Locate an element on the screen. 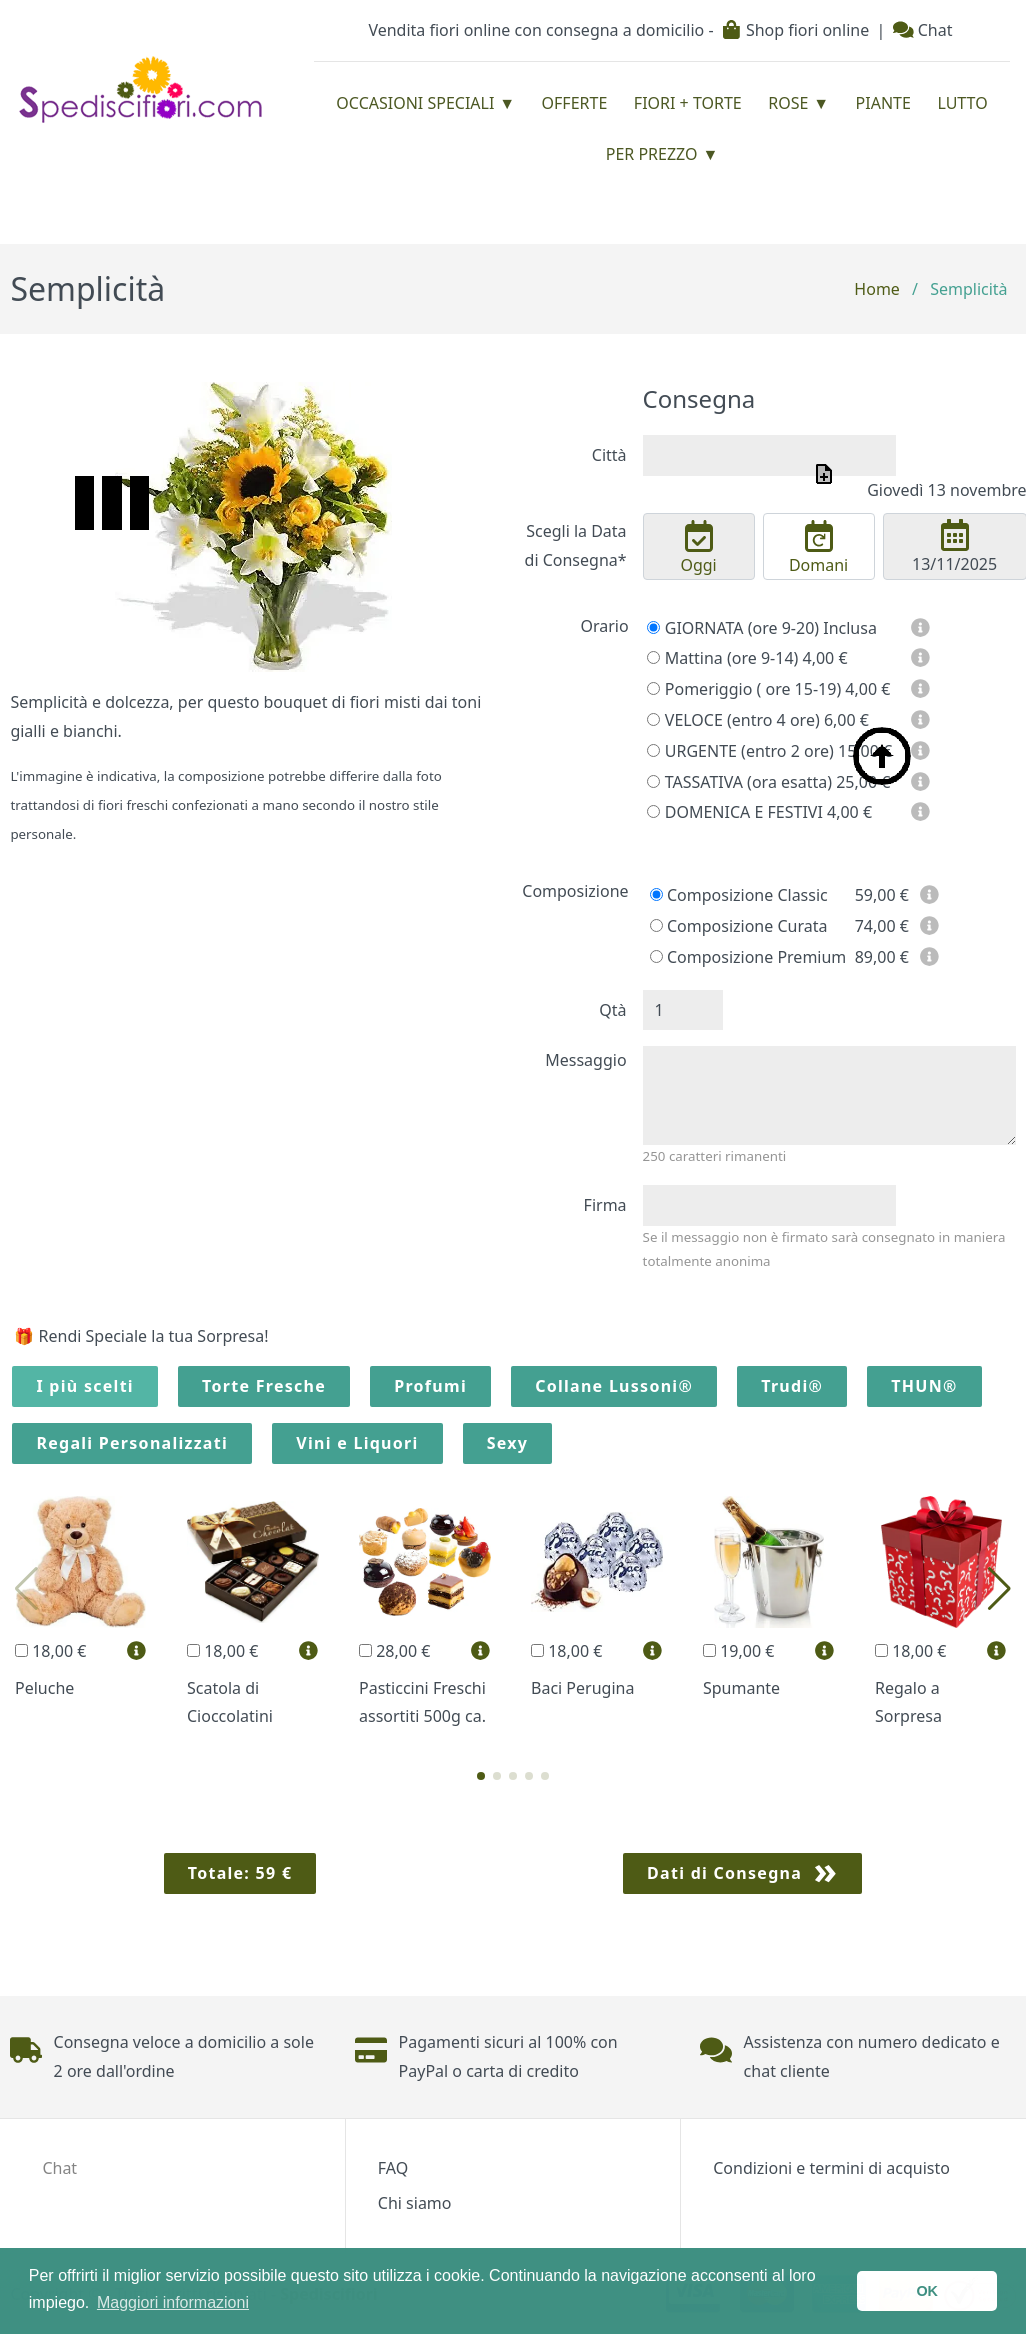 This screenshot has height=2334, width=1026. switch to week view in calendar is located at coordinates (114, 503).